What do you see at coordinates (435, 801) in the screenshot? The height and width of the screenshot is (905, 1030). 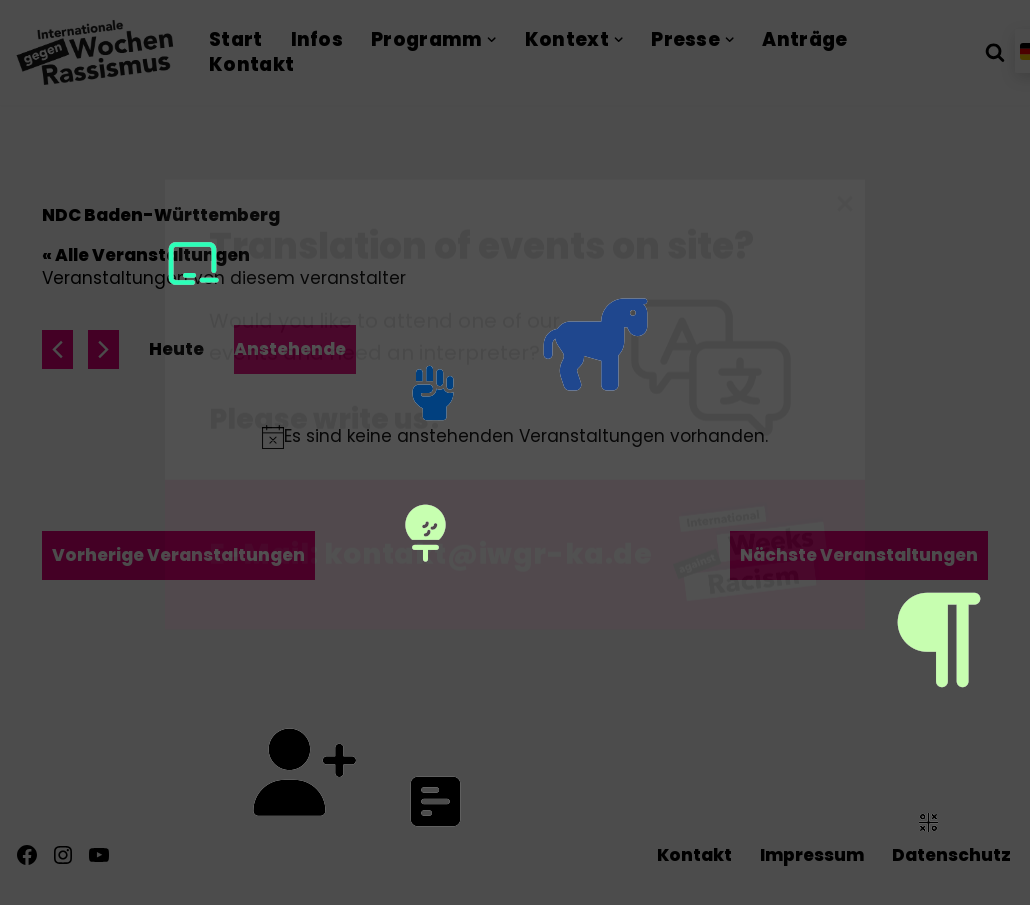 I see `view poll or survey results` at bounding box center [435, 801].